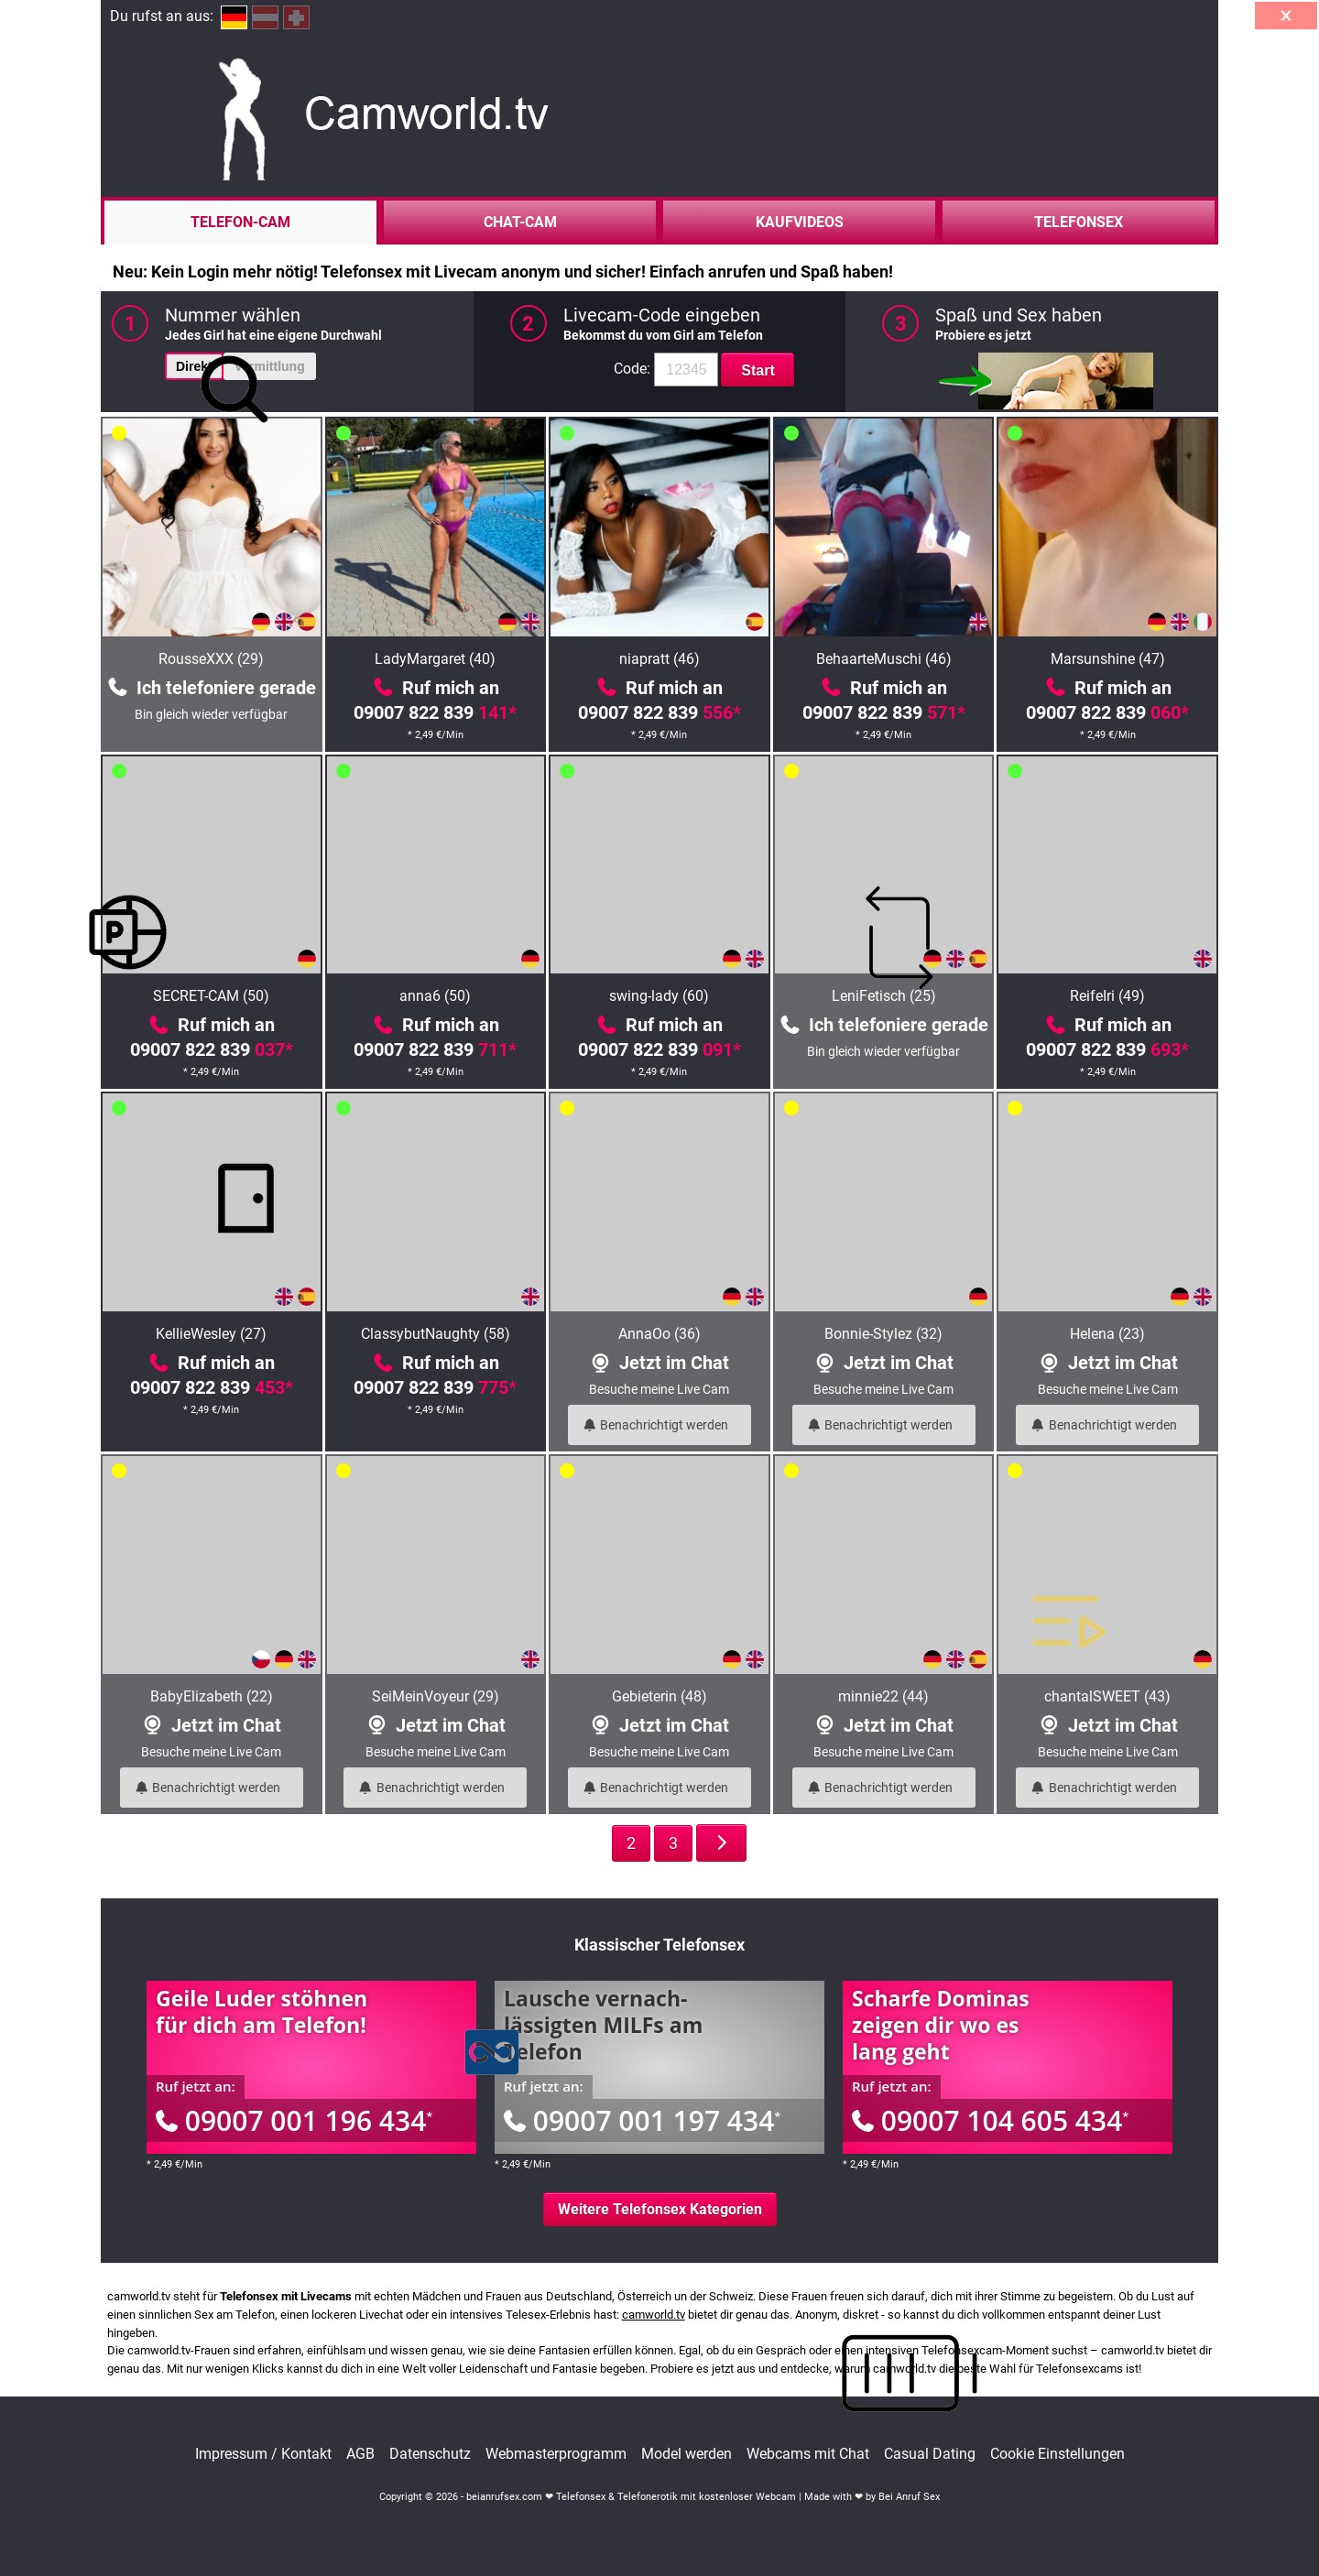 The width and height of the screenshot is (1319, 2576). I want to click on indicates unlimited or infinite capacity, so click(492, 2052).